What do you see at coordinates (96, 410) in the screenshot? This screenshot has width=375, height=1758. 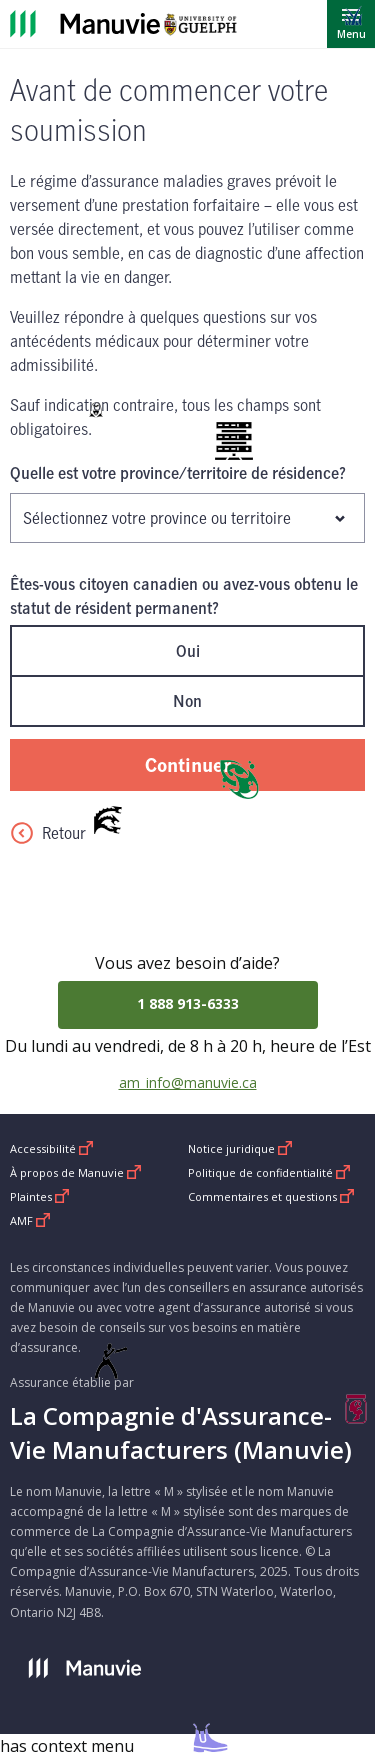 I see `select female vampire character` at bounding box center [96, 410].